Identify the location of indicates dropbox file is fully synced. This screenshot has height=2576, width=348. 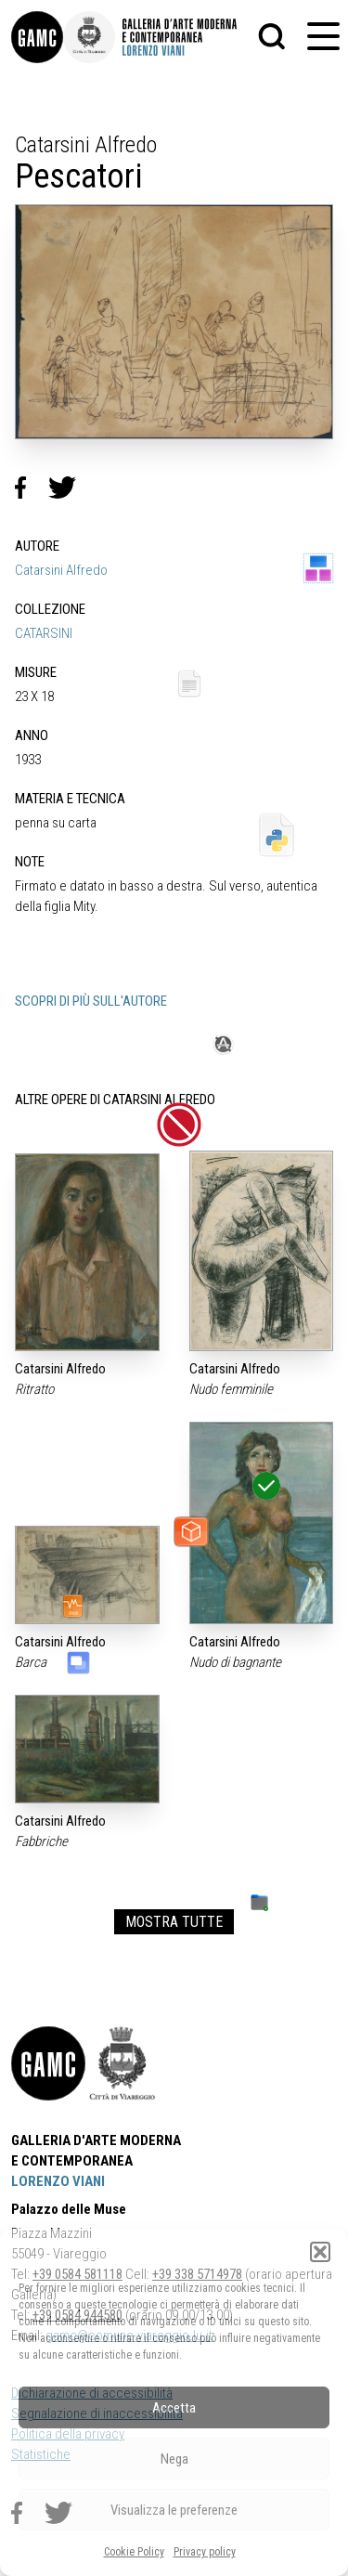
(266, 1486).